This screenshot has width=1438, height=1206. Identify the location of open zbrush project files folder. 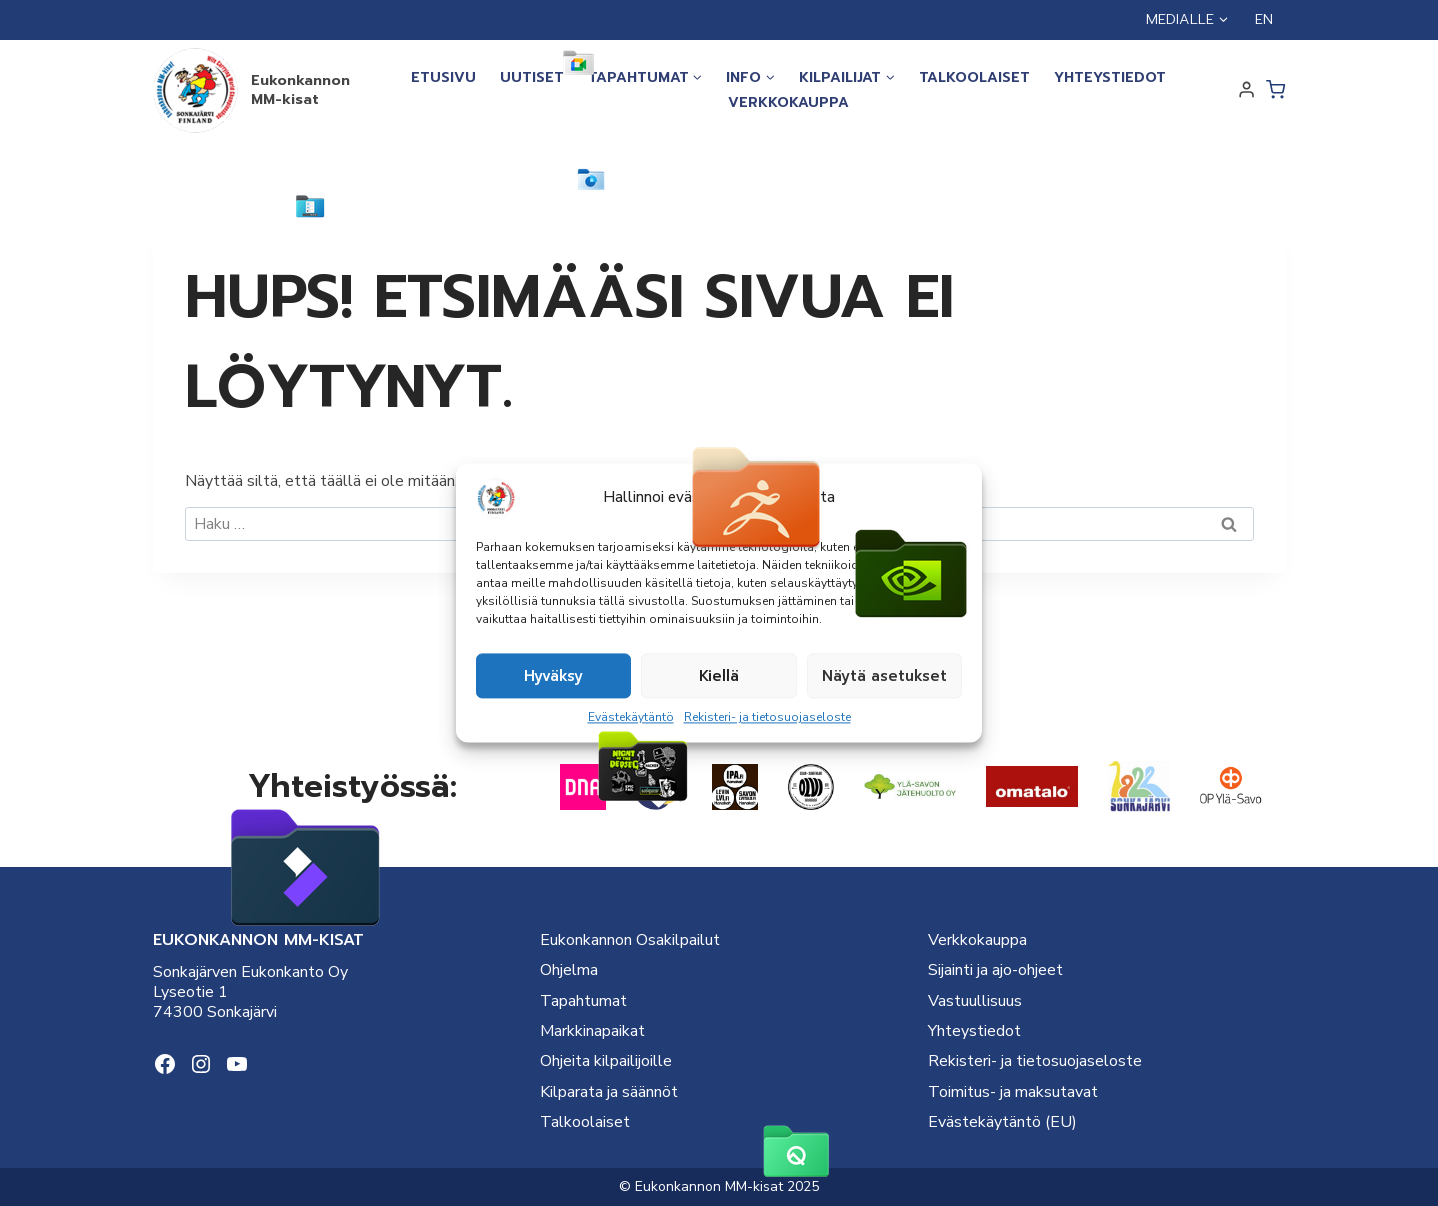
(755, 500).